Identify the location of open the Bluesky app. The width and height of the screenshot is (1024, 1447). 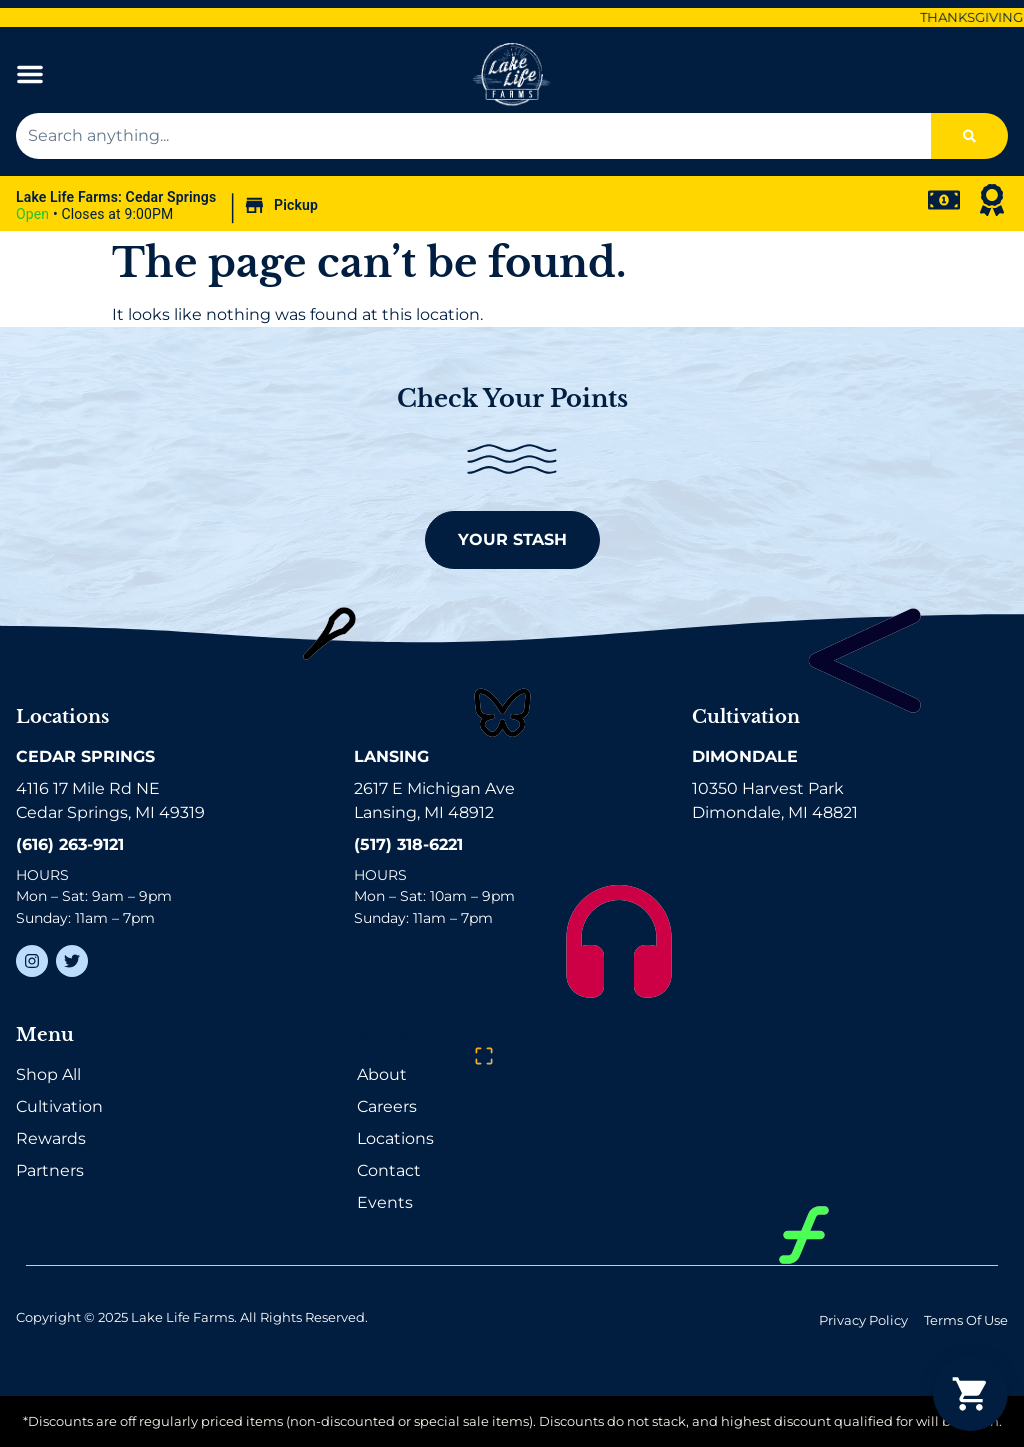
(502, 711).